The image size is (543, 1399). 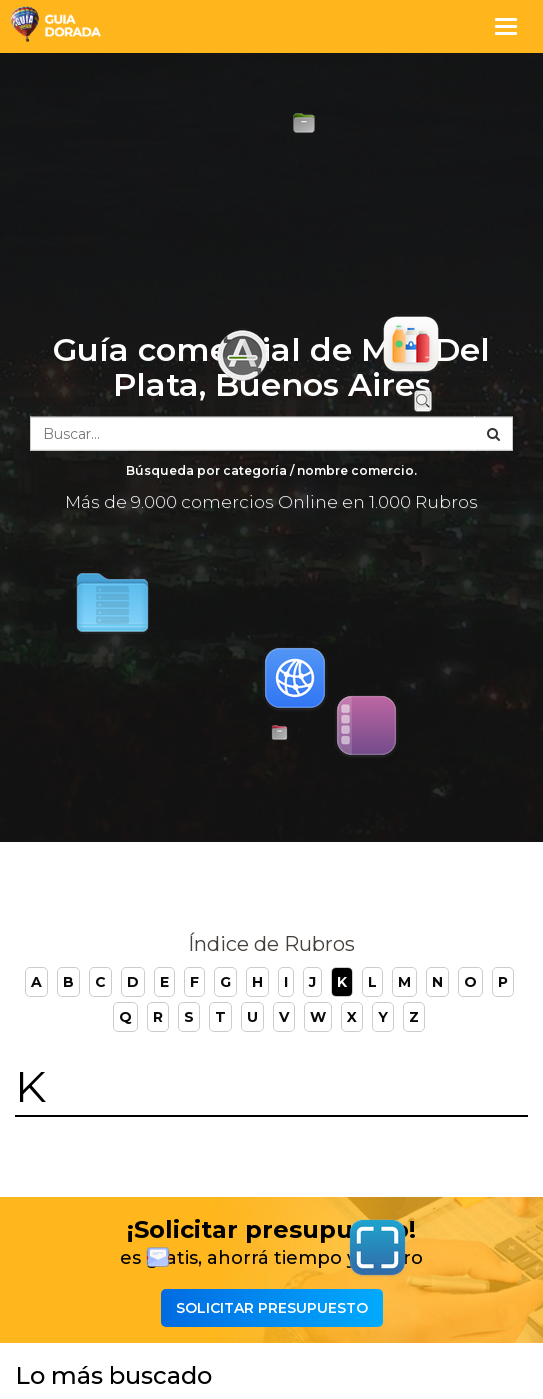 I want to click on open directory menu panel applet, so click(x=112, y=602).